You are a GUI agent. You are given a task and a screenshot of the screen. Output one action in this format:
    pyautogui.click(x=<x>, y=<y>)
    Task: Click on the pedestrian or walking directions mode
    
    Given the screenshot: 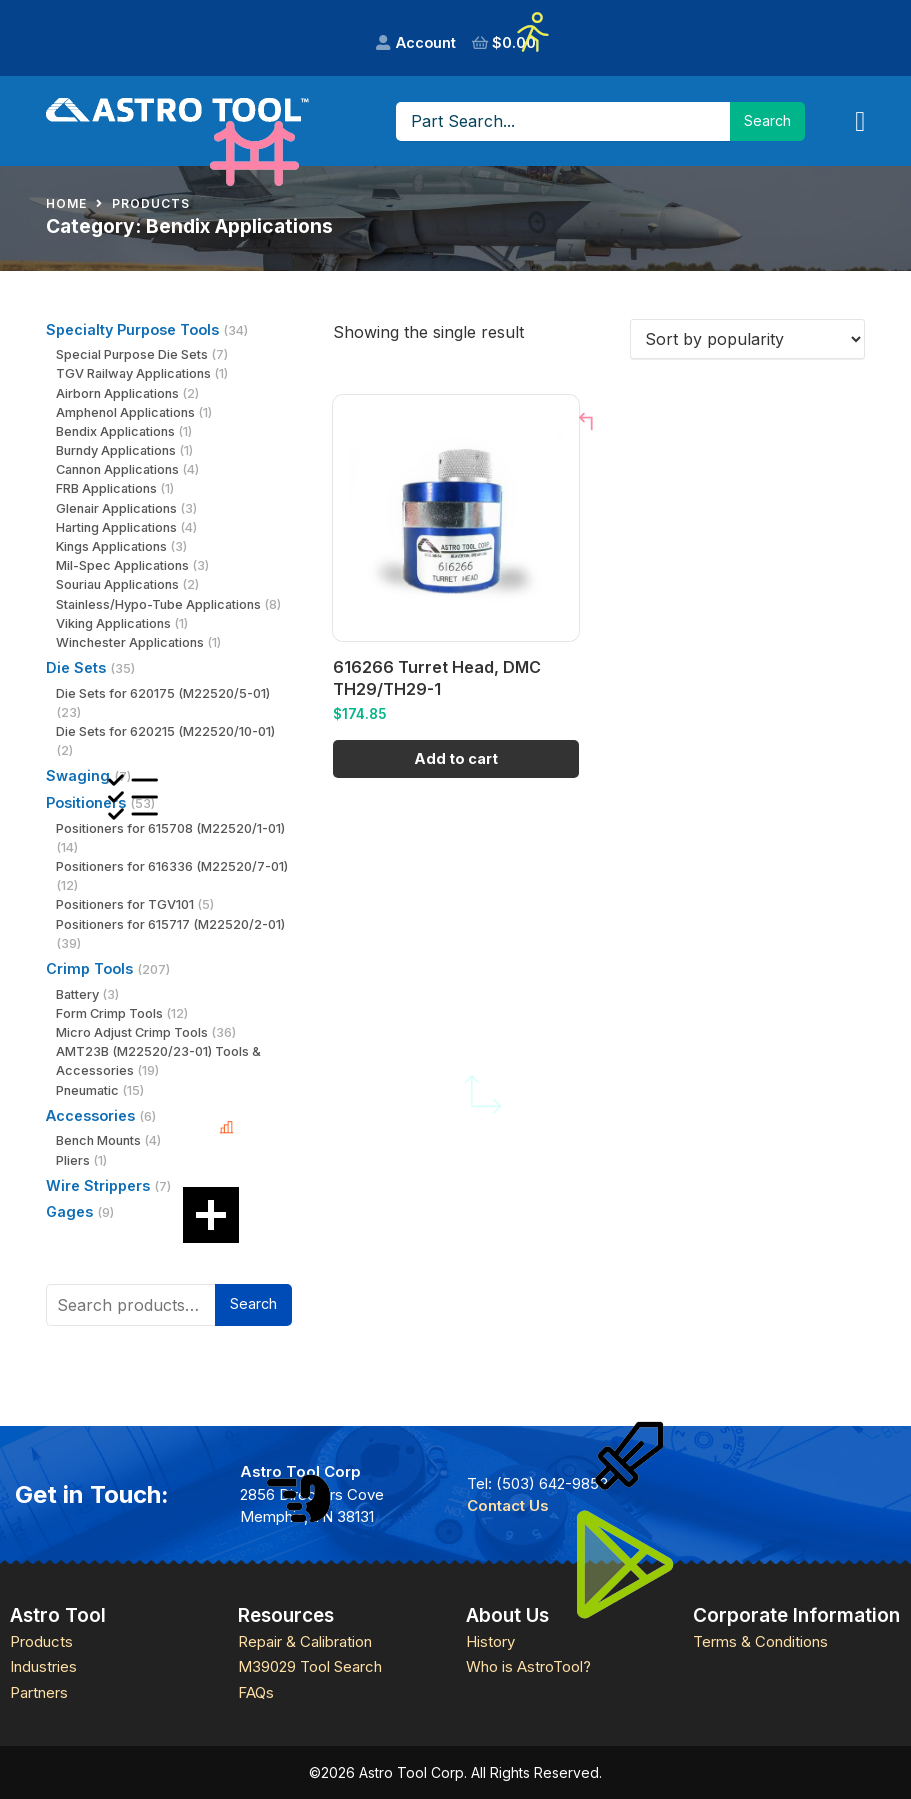 What is the action you would take?
    pyautogui.click(x=533, y=32)
    